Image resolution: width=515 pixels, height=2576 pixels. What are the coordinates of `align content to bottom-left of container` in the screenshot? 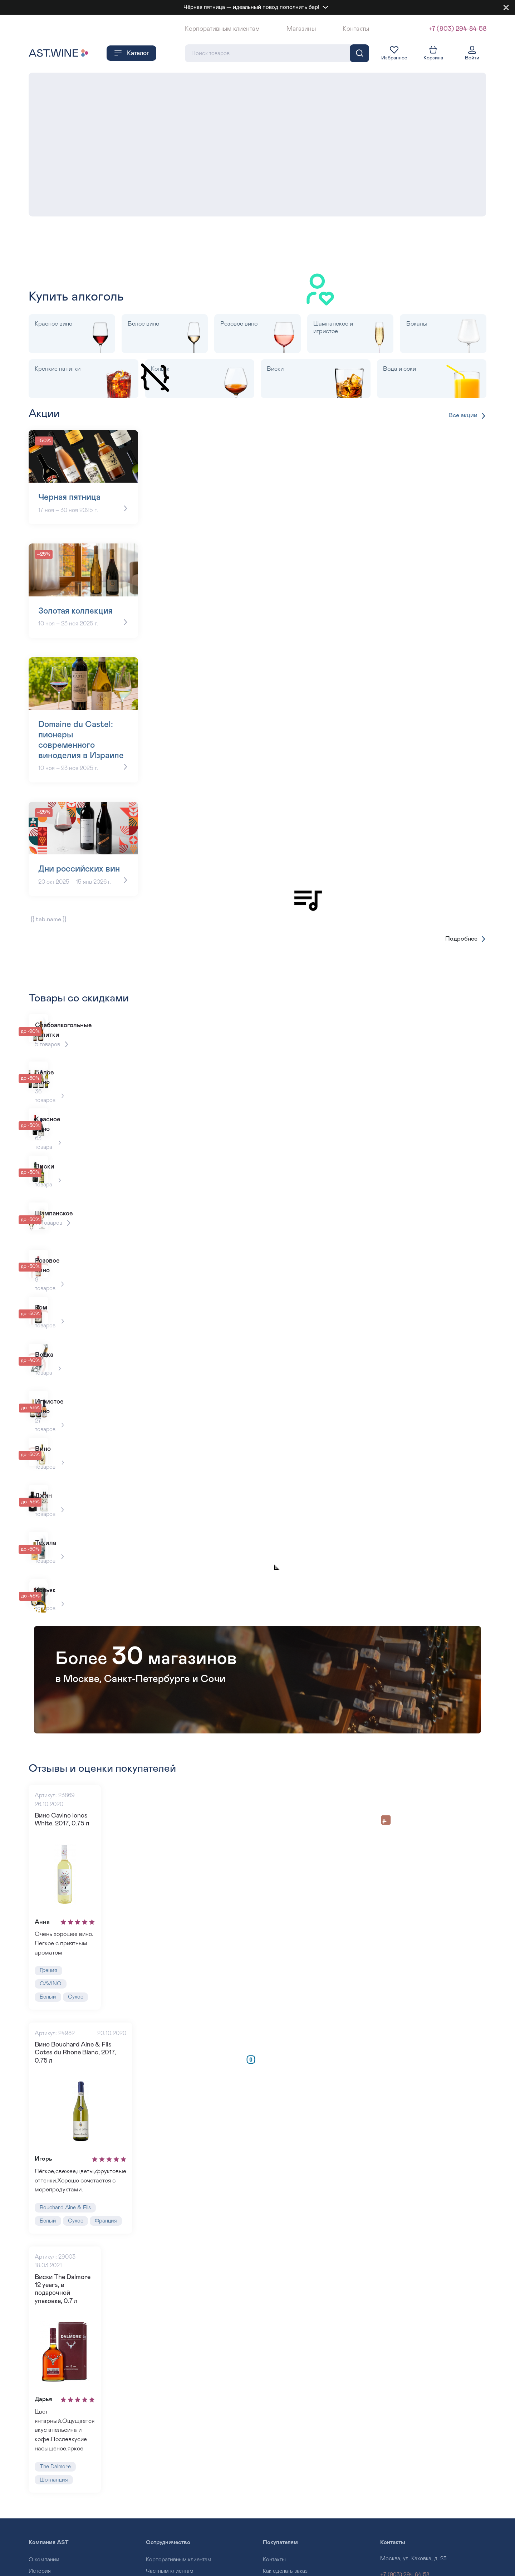 It's located at (386, 1820).